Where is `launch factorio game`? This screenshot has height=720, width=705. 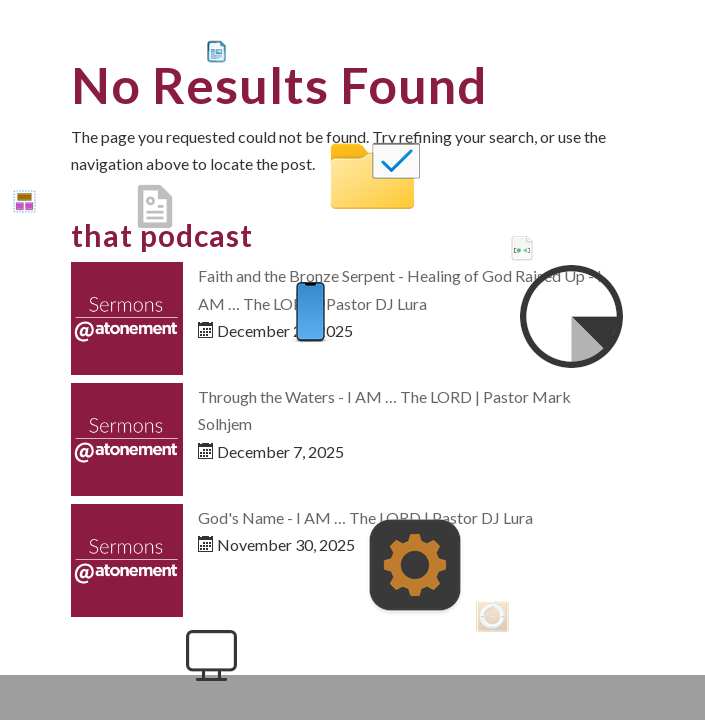
launch factorio game is located at coordinates (415, 565).